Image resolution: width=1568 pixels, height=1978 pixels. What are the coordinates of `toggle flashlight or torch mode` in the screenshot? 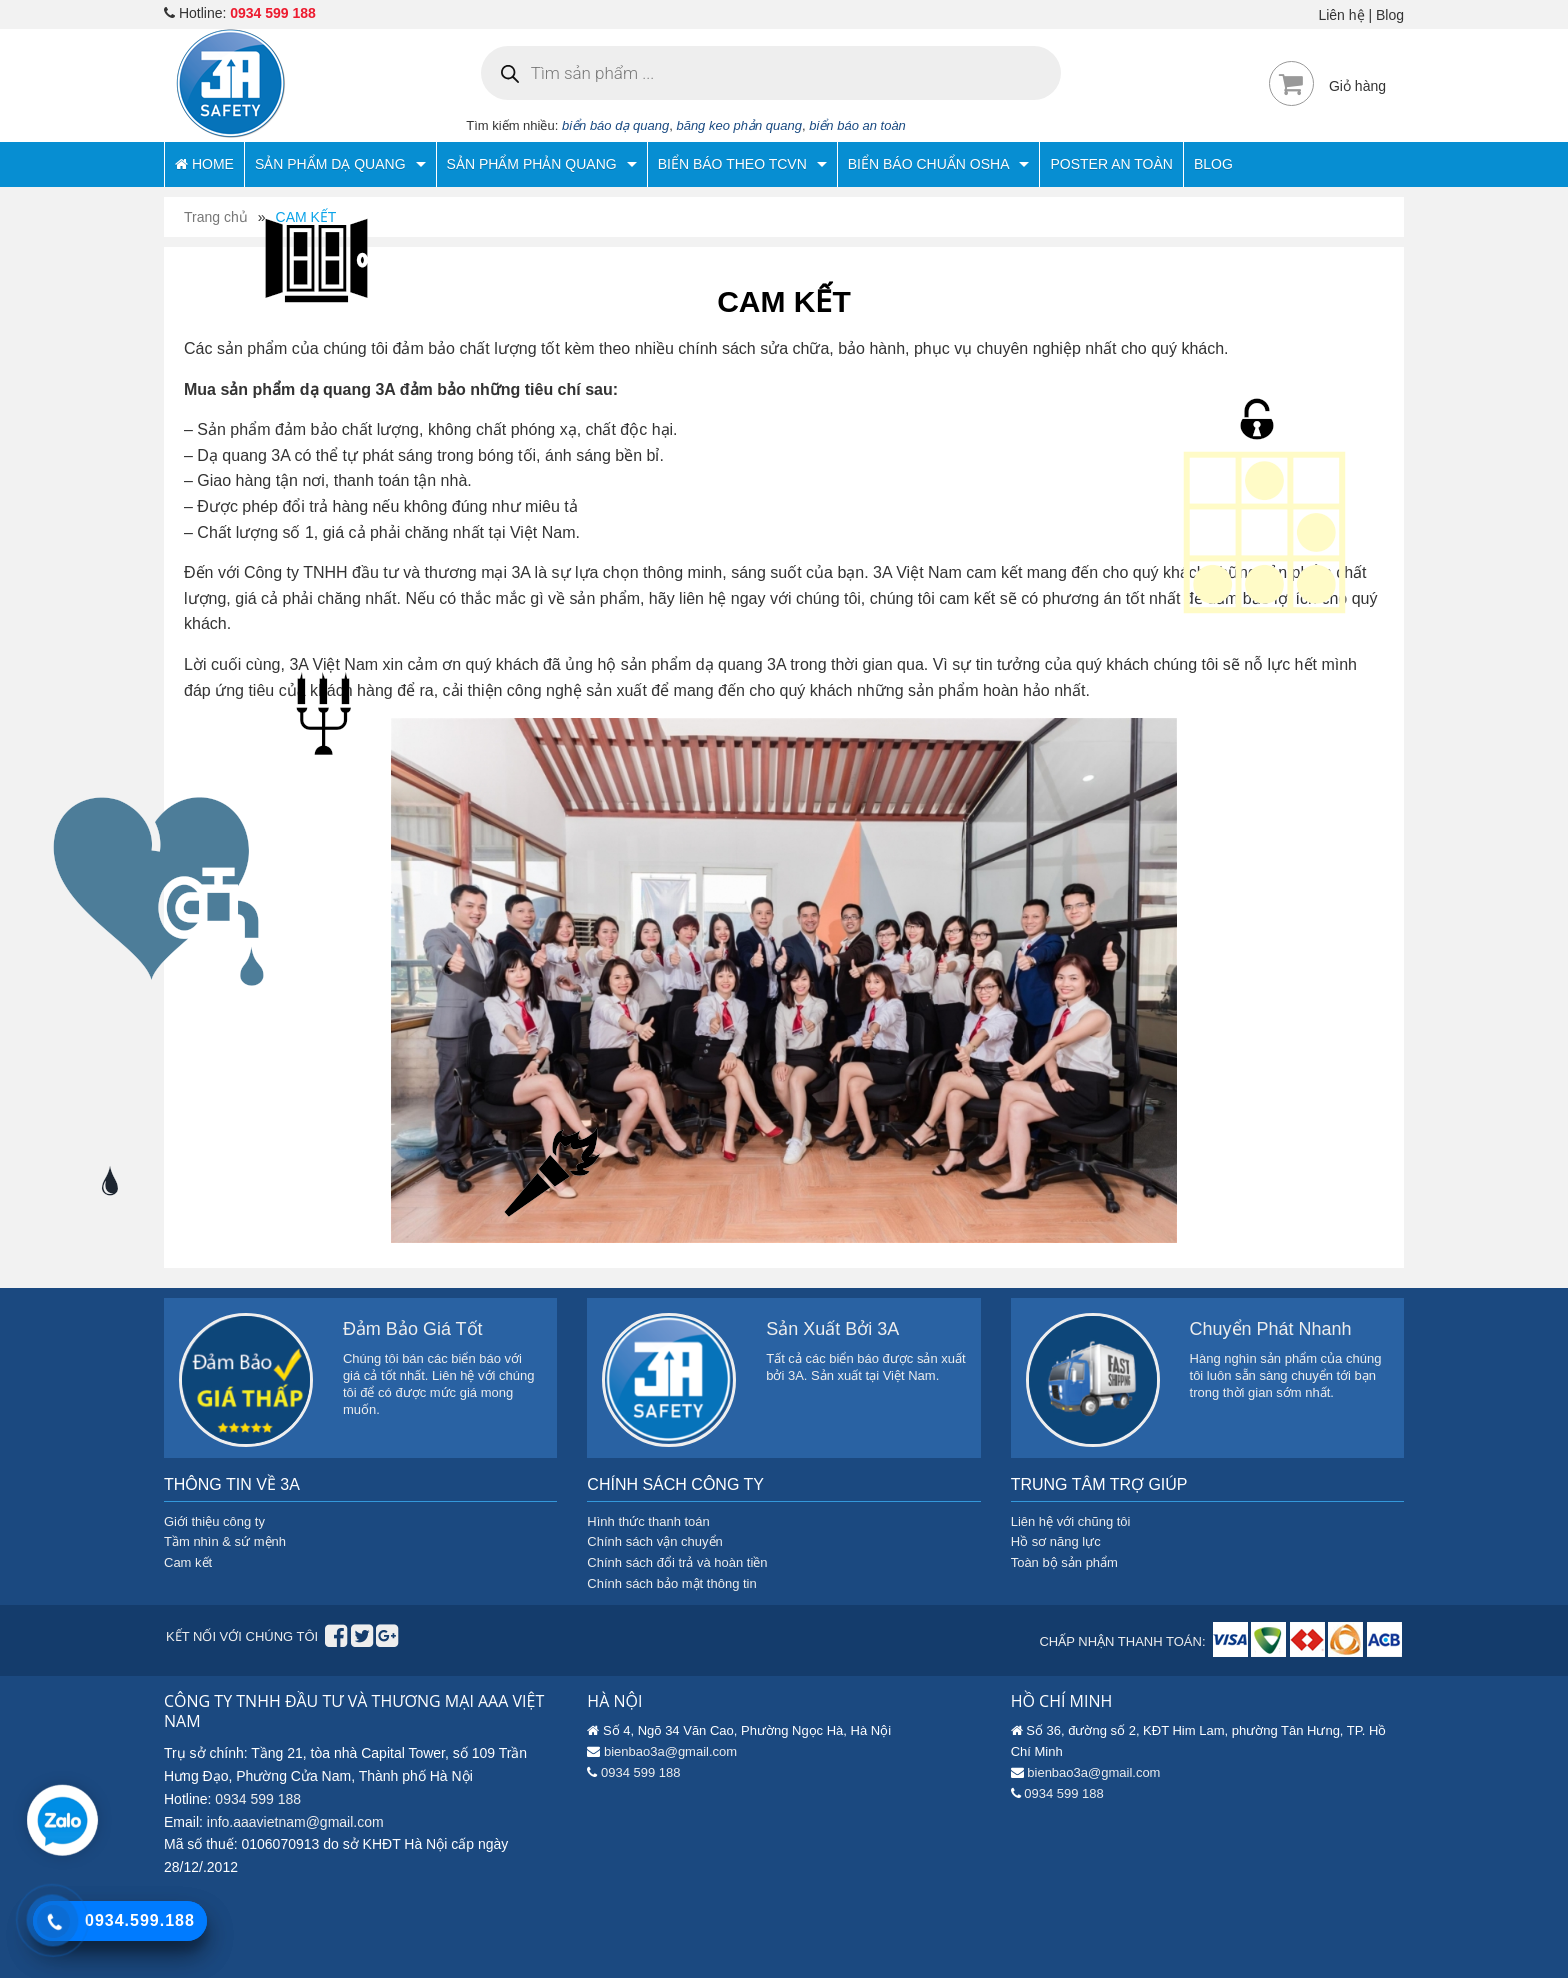 It's located at (552, 1169).